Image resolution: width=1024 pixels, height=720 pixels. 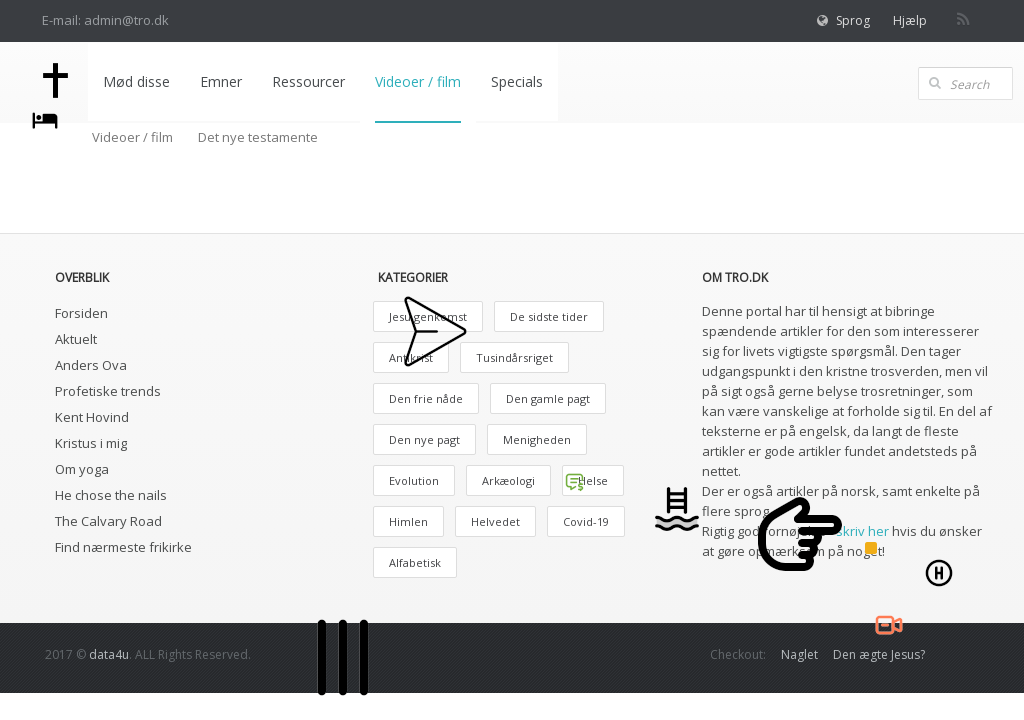 I want to click on navigate to the next item or step, so click(x=798, y=535).